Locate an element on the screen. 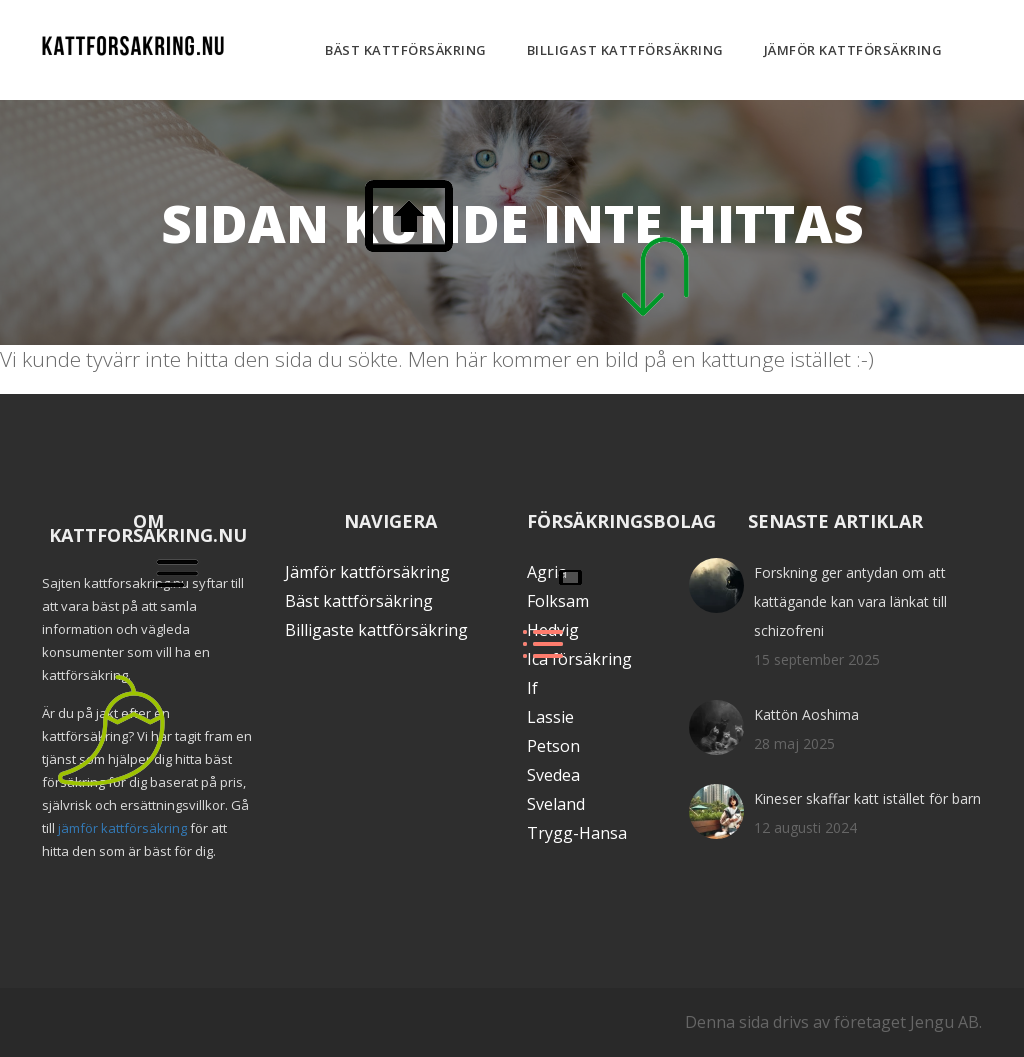  present to all participants is located at coordinates (409, 216).